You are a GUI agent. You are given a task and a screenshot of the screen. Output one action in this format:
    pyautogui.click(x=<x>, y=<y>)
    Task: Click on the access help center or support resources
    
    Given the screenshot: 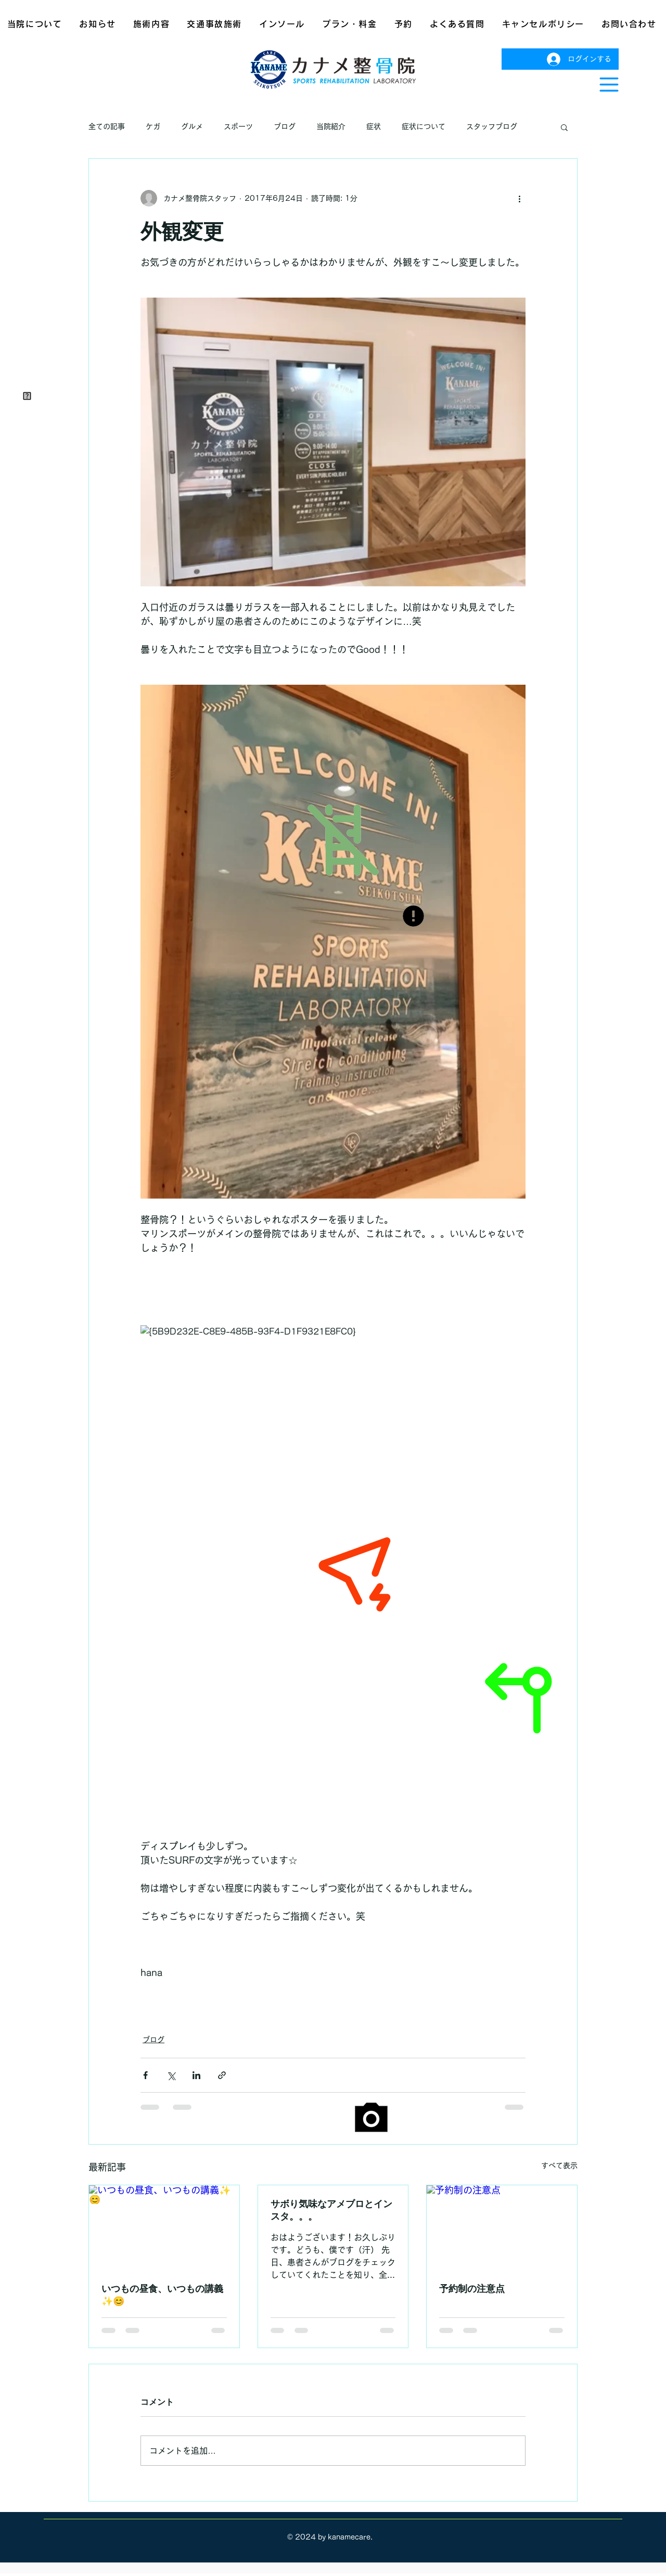 What is the action you would take?
    pyautogui.click(x=27, y=396)
    